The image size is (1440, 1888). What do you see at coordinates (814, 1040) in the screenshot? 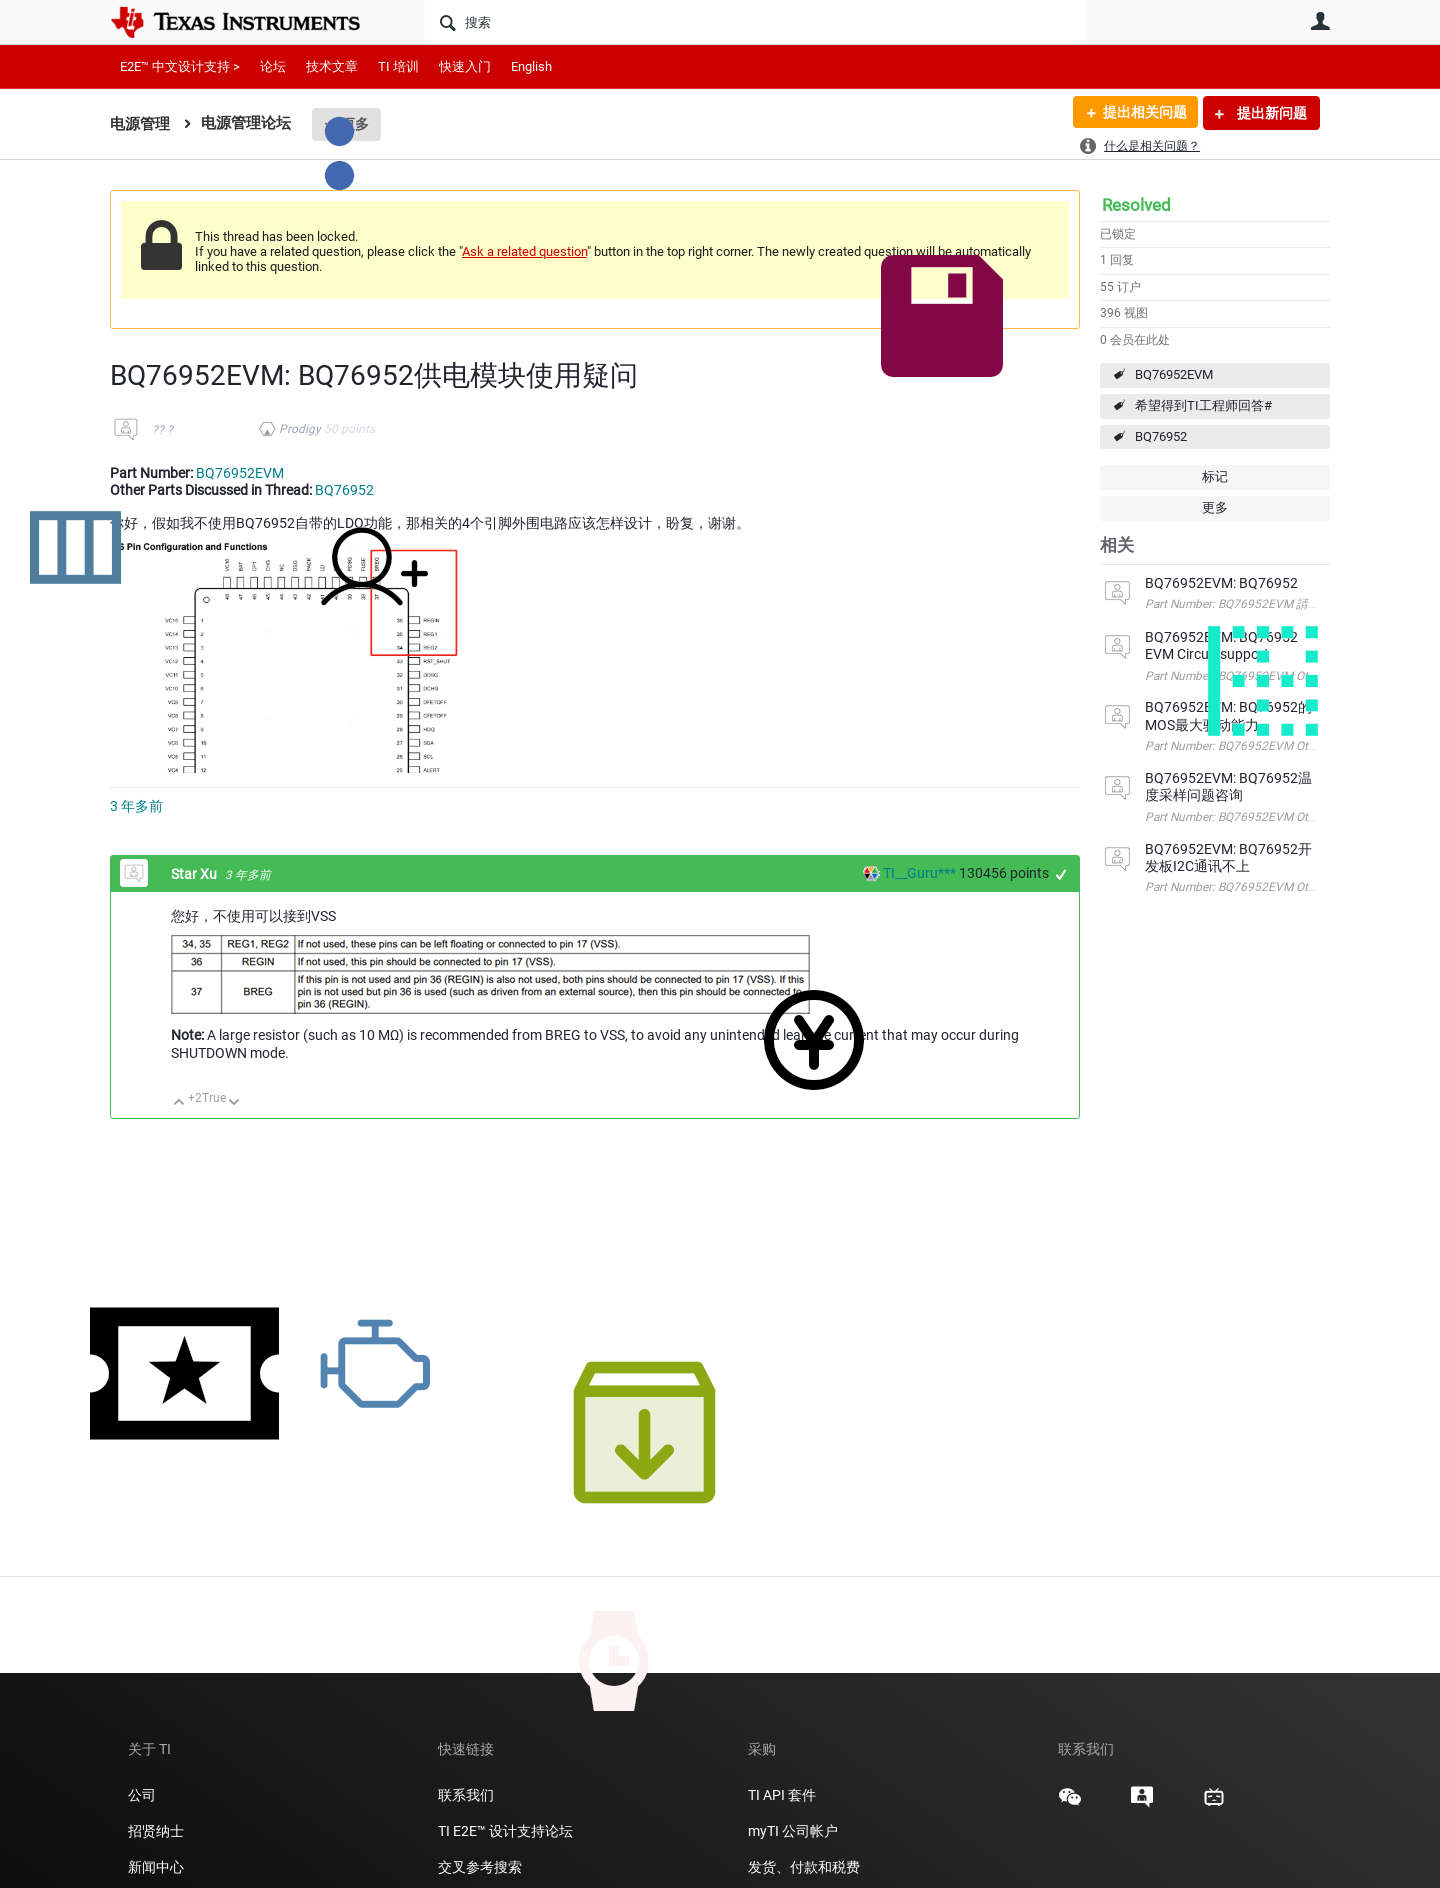
I see `make a payment in chinese yuan` at bounding box center [814, 1040].